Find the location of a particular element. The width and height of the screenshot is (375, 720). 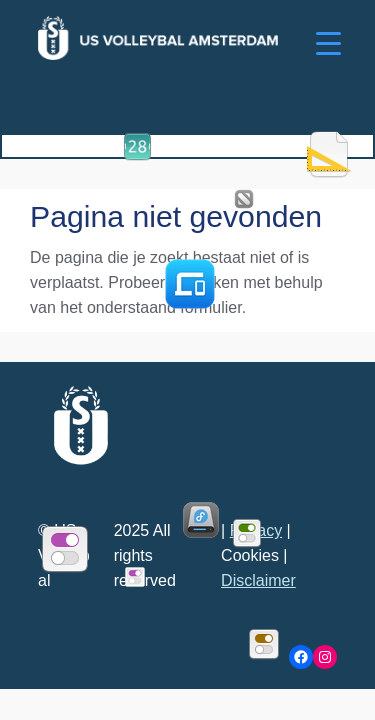

open unity tweak tool settings is located at coordinates (264, 644).